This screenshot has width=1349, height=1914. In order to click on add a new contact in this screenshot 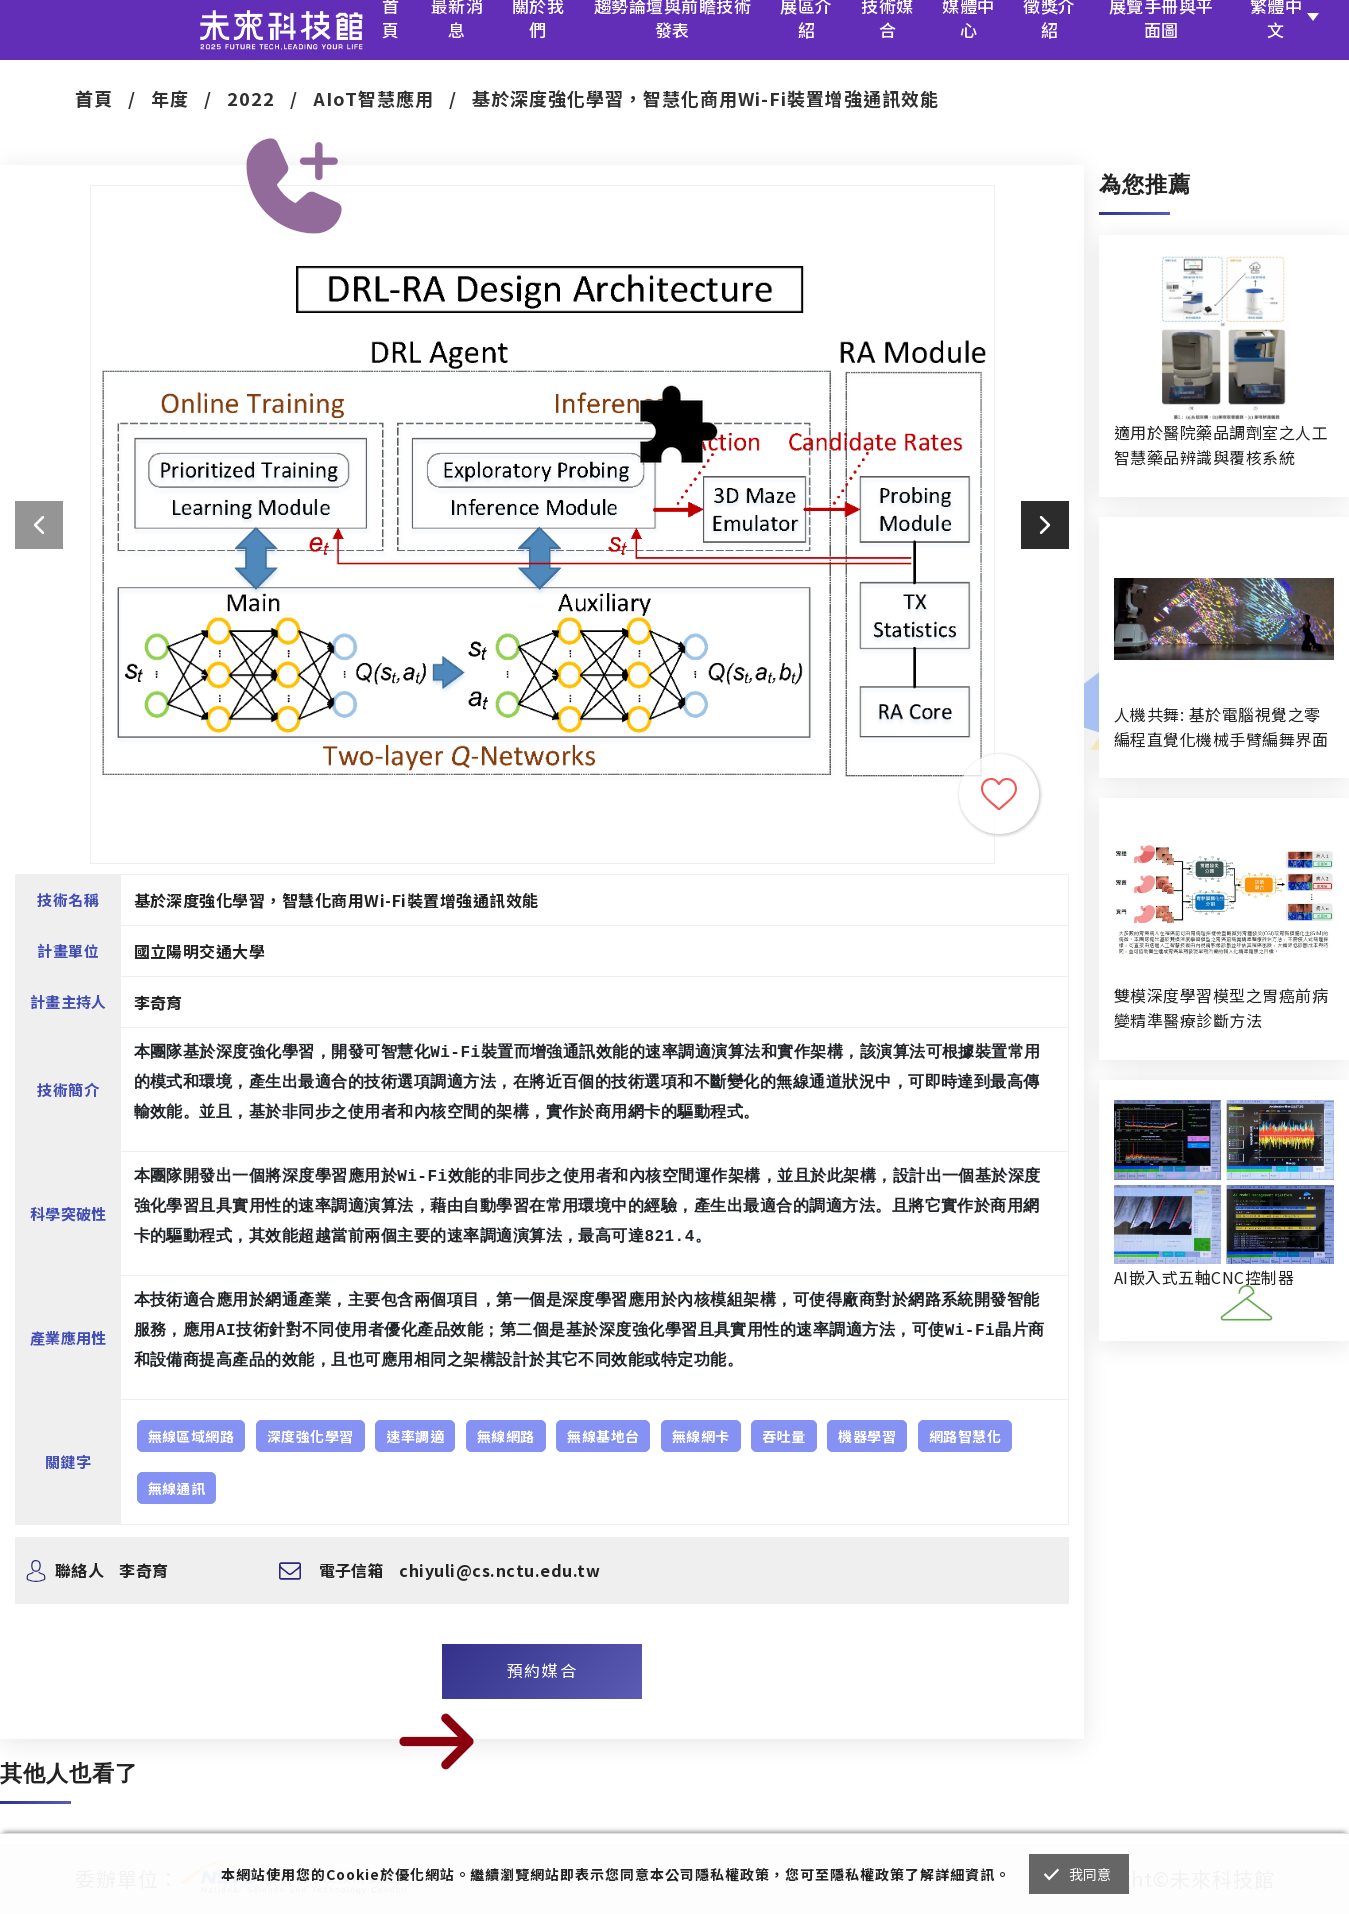, I will do `click(296, 184)`.